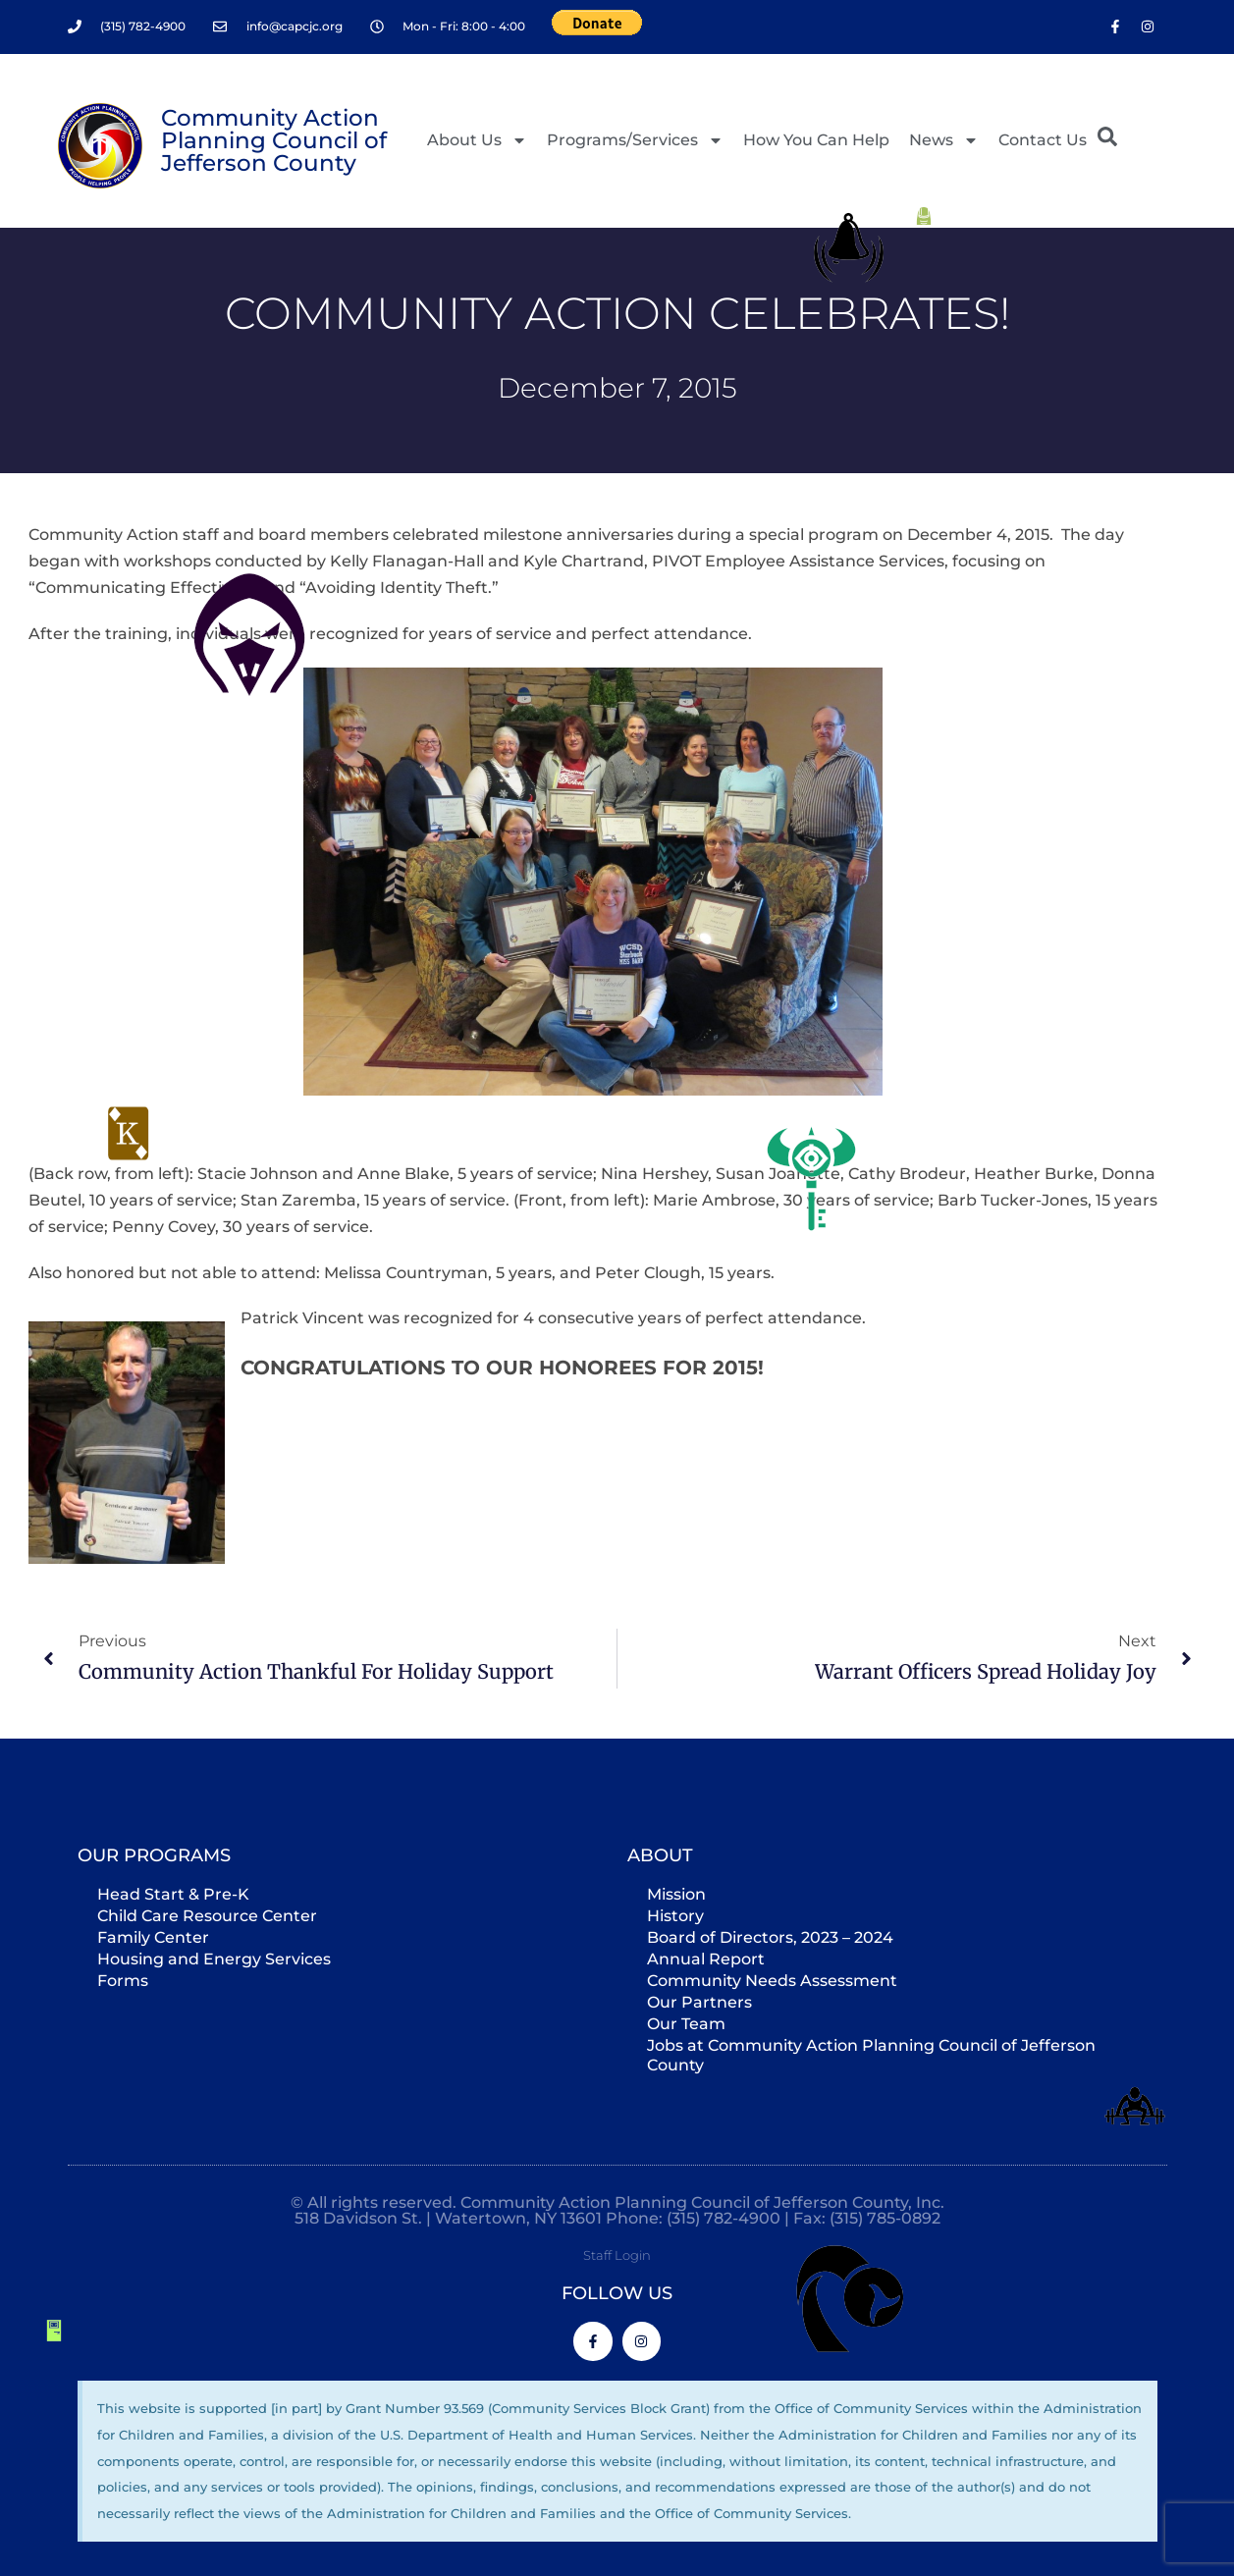 This screenshot has width=1234, height=2576. I want to click on a monster or creature ability indicator, so click(850, 2298).